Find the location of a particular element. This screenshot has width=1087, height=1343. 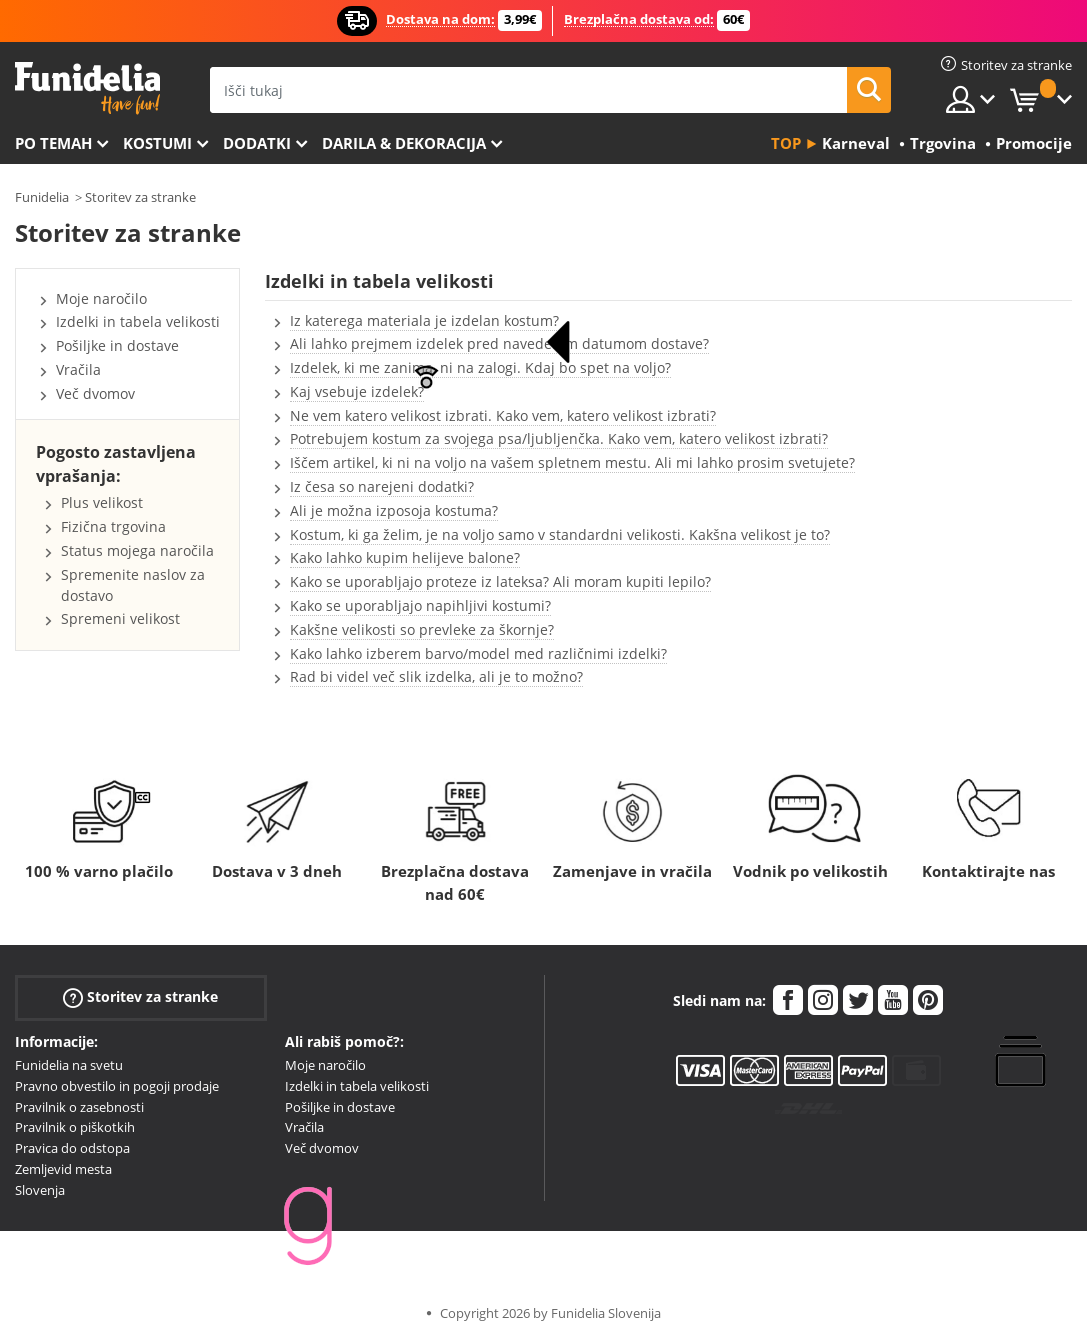

navigate back to the previous screen is located at coordinates (558, 342).